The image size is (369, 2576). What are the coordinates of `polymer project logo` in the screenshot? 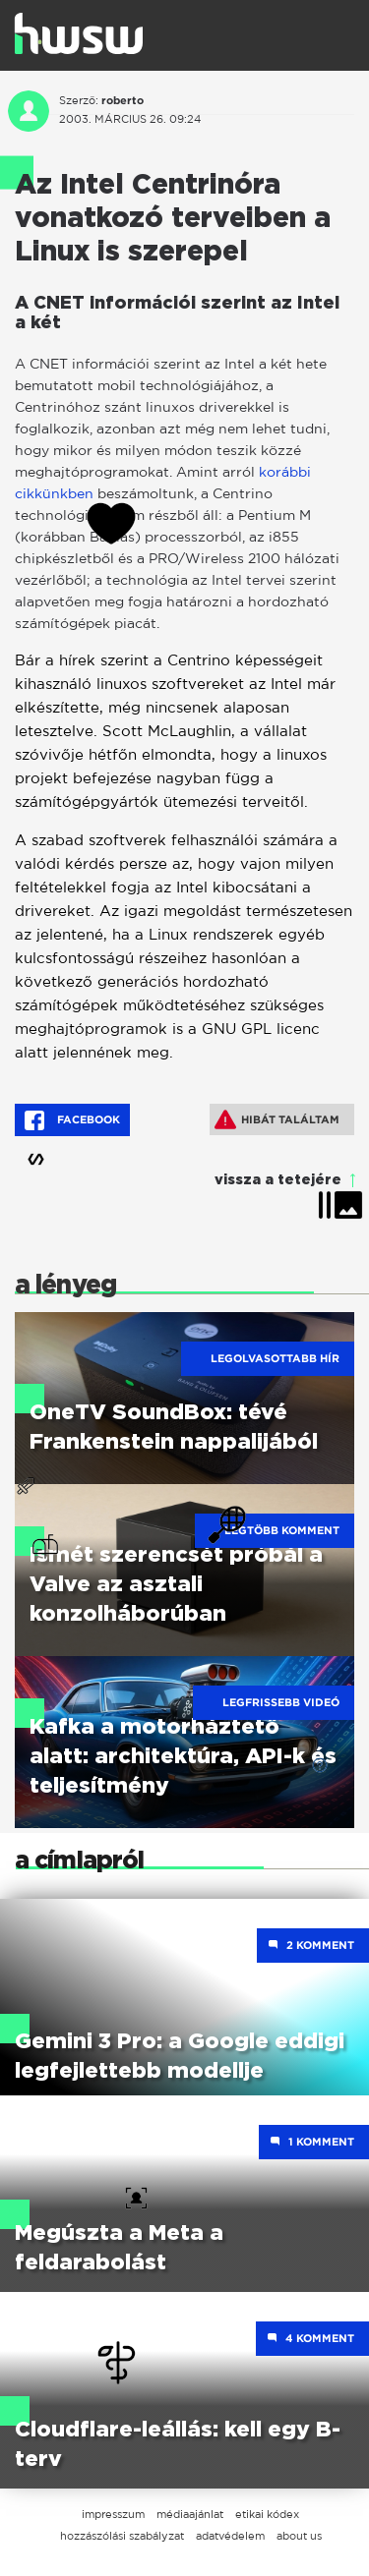 It's located at (35, 1159).